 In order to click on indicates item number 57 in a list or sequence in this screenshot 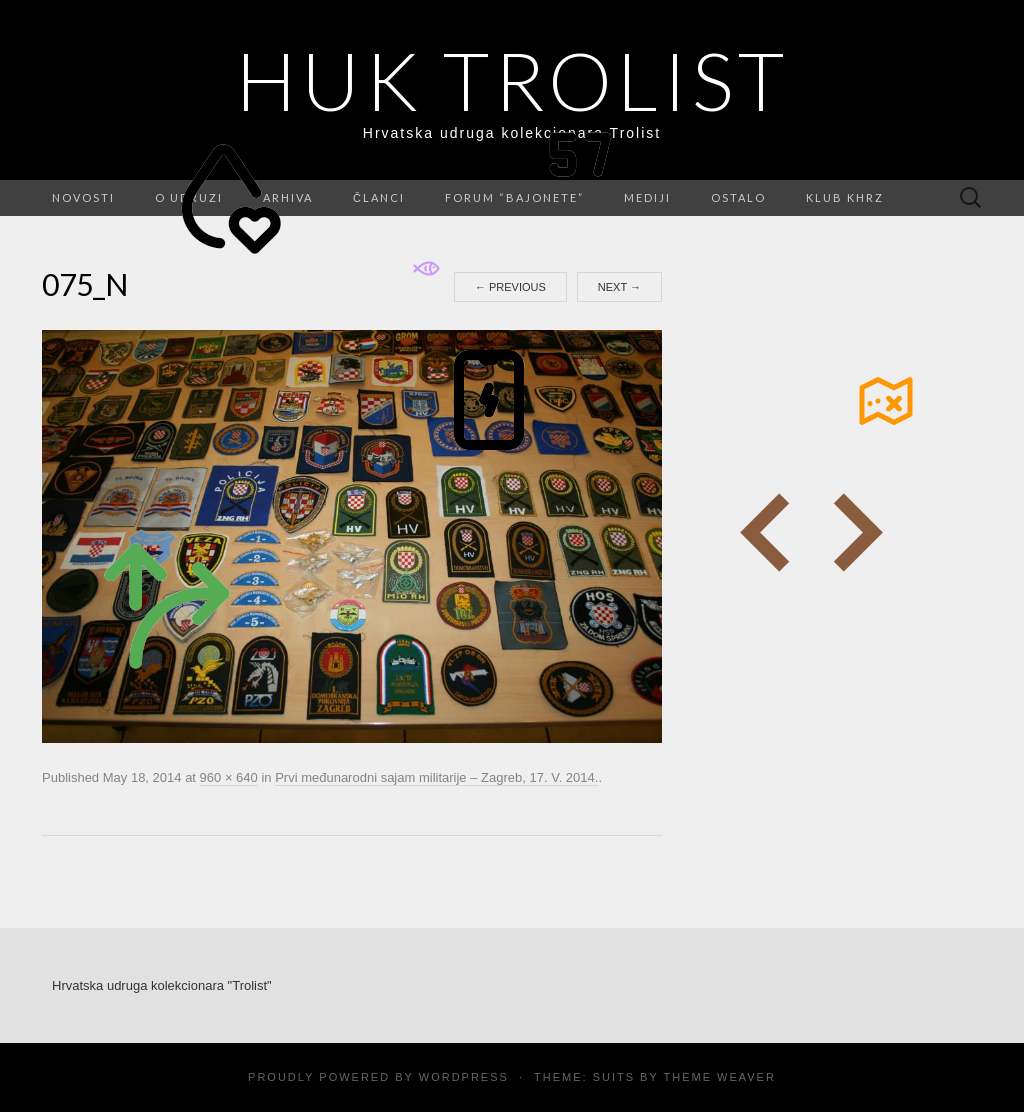, I will do `click(580, 154)`.